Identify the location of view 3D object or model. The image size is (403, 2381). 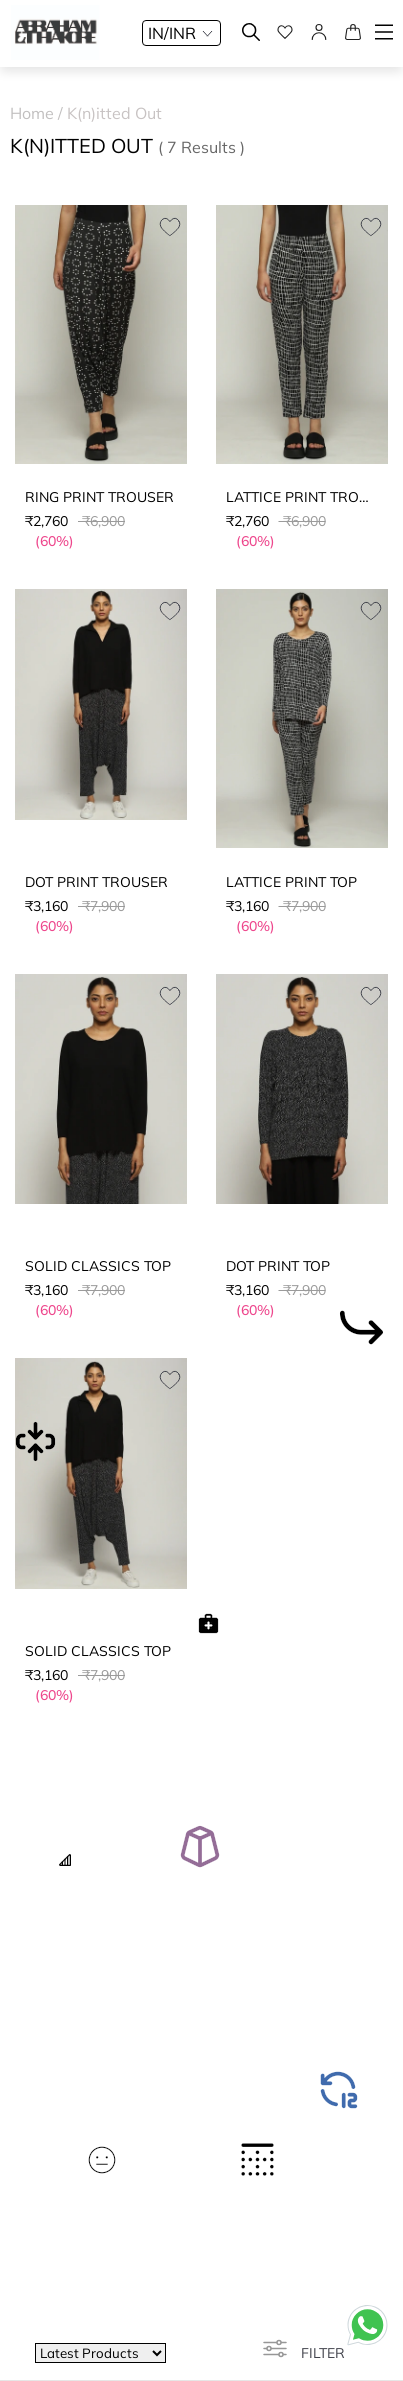
(200, 1847).